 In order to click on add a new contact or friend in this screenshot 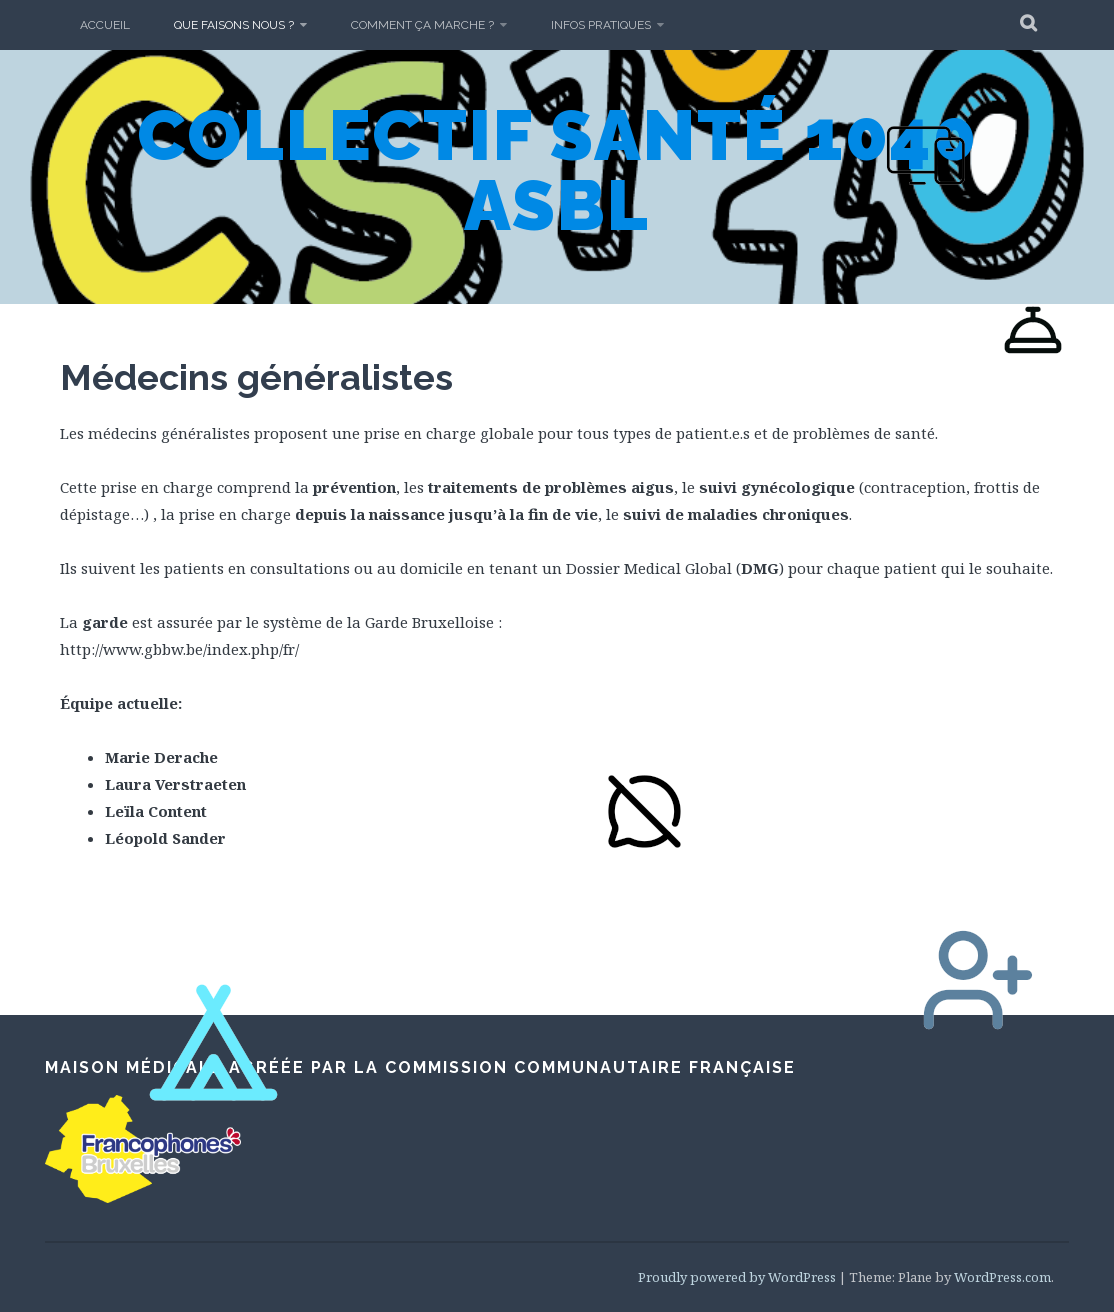, I will do `click(978, 980)`.